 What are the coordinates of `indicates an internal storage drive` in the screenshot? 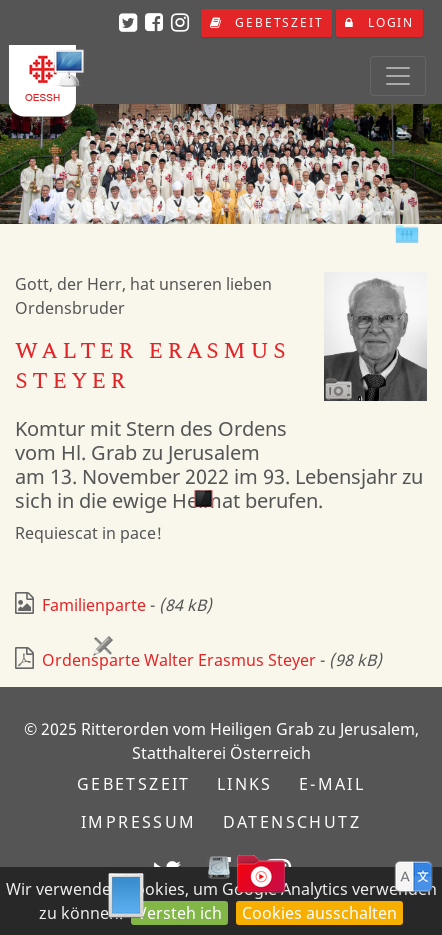 It's located at (219, 868).